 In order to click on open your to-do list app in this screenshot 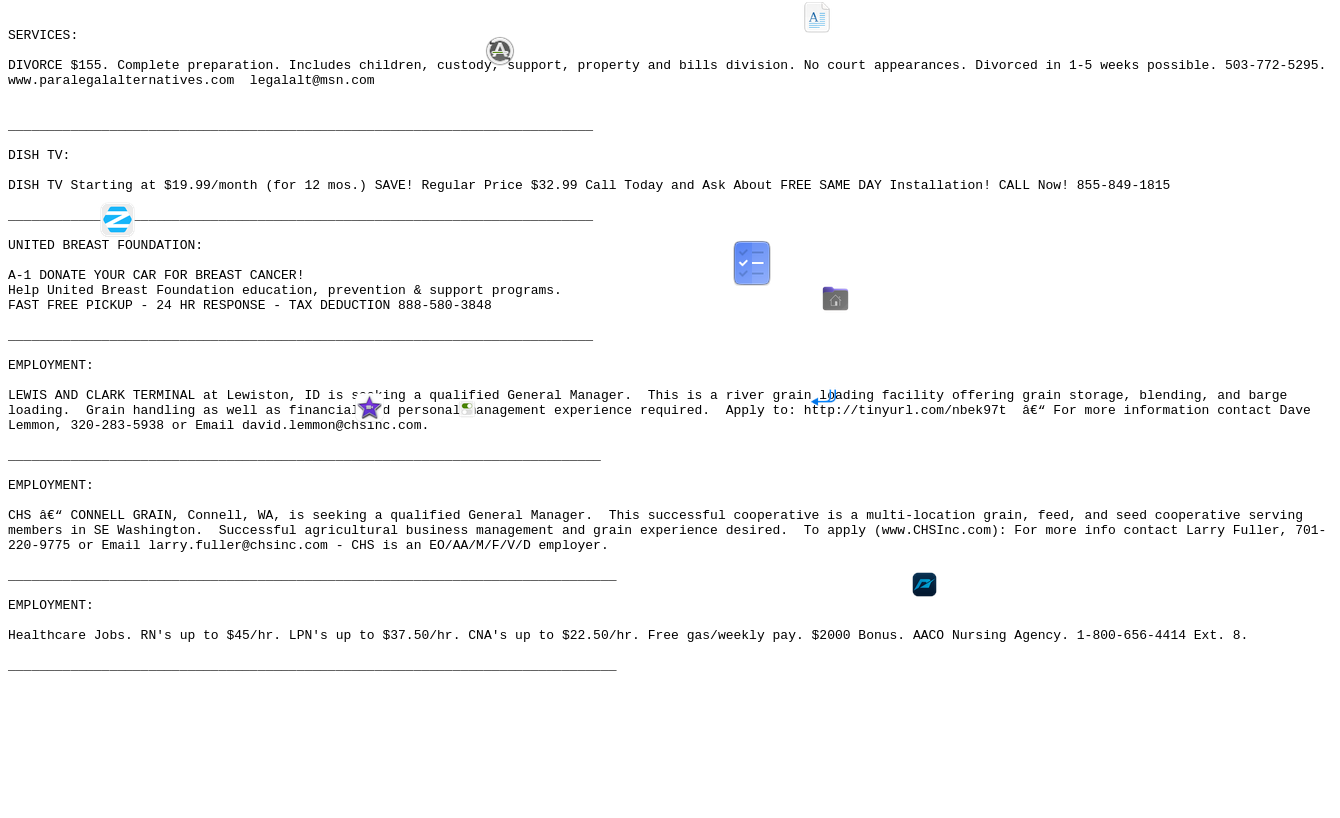, I will do `click(752, 263)`.